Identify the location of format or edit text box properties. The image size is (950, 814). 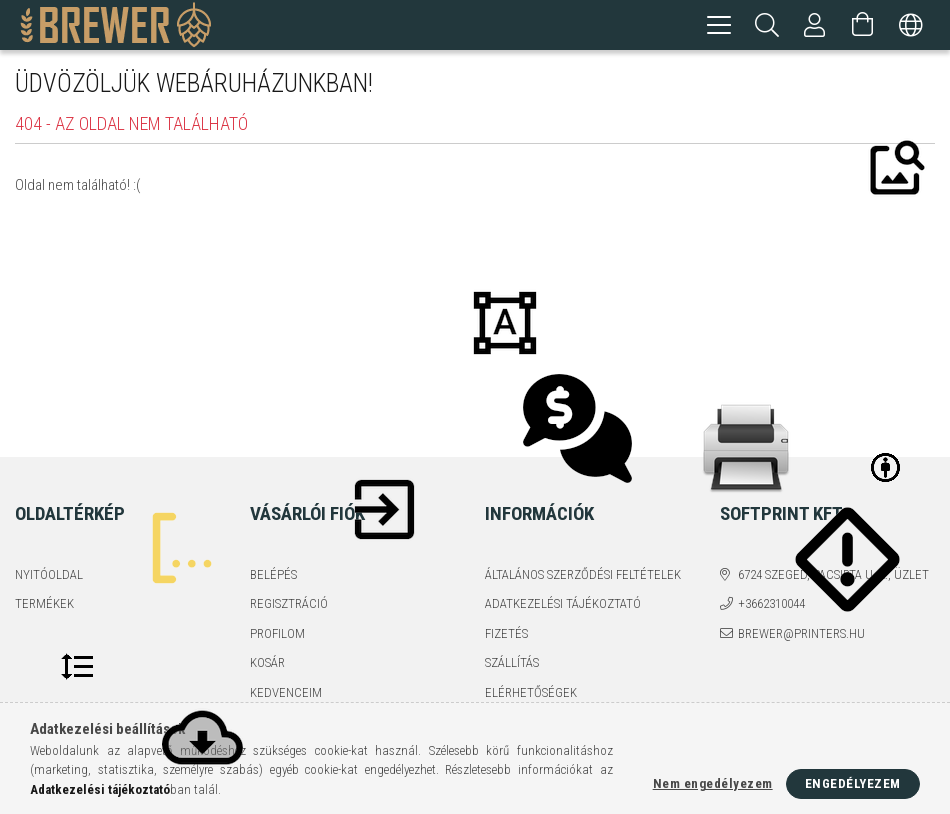
(505, 323).